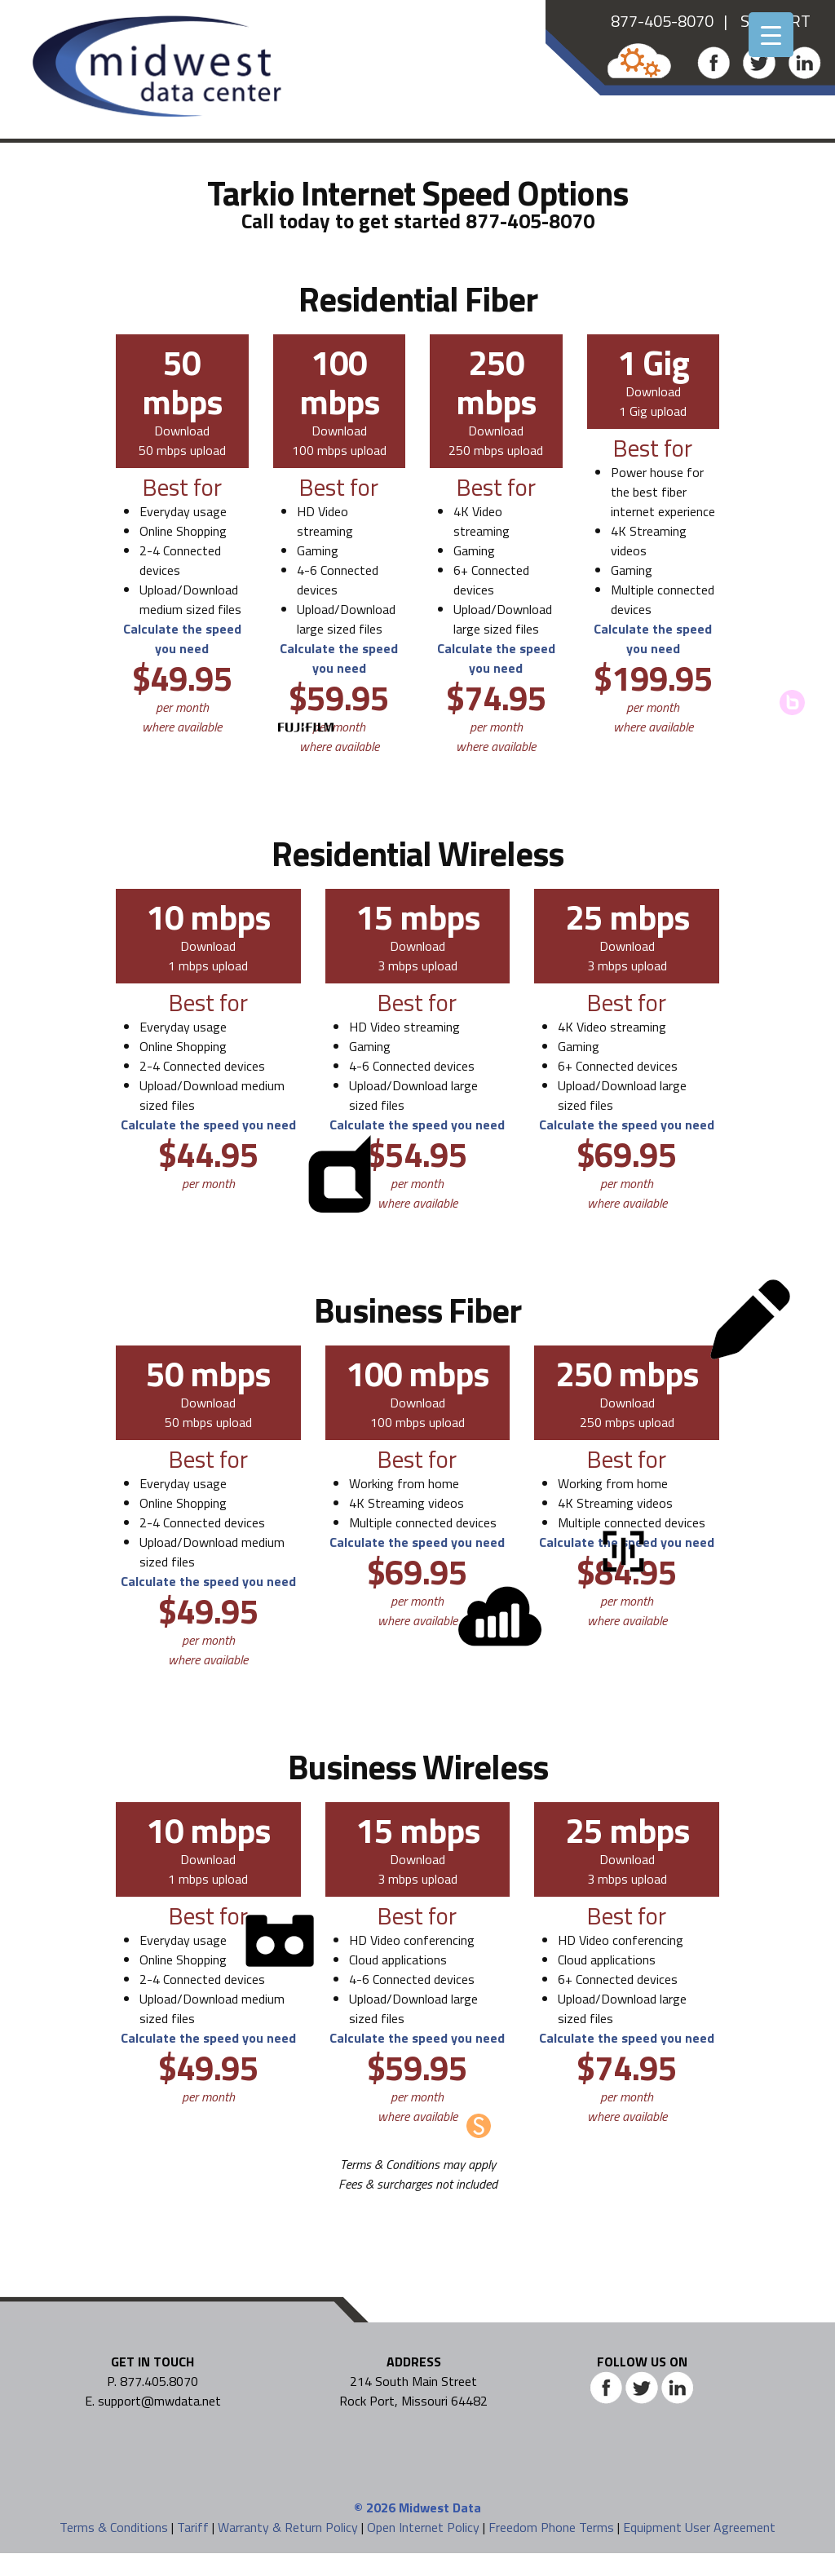 Image resolution: width=835 pixels, height=2576 pixels. Describe the element at coordinates (280, 1941) in the screenshot. I see `simplybuilt brand logo` at that location.